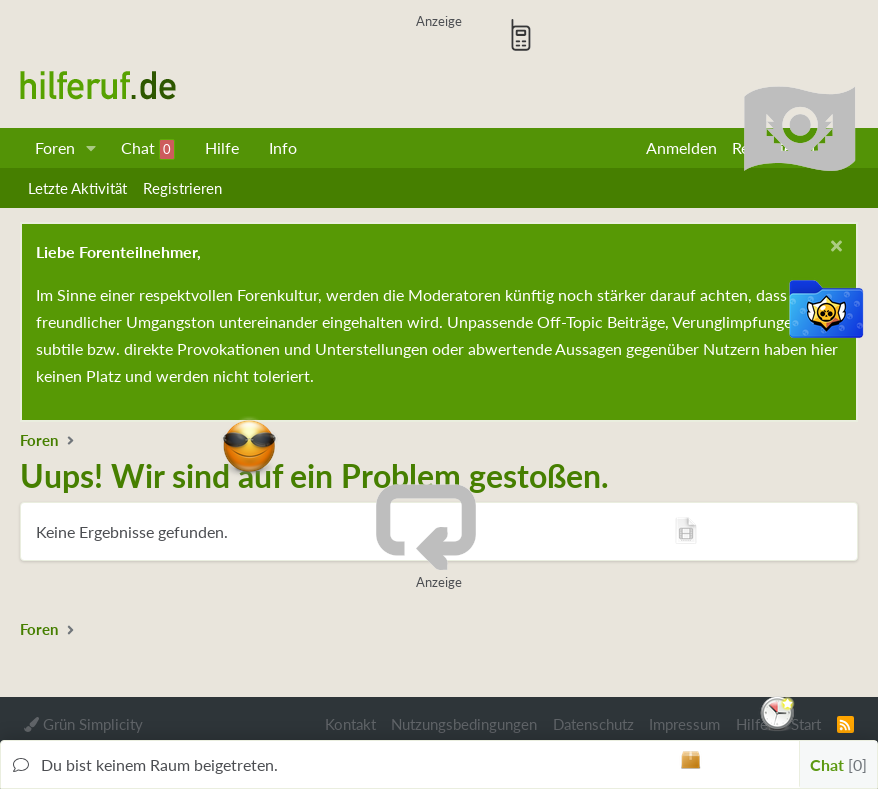  What do you see at coordinates (803, 129) in the screenshot?
I see `configure language and region settings` at bounding box center [803, 129].